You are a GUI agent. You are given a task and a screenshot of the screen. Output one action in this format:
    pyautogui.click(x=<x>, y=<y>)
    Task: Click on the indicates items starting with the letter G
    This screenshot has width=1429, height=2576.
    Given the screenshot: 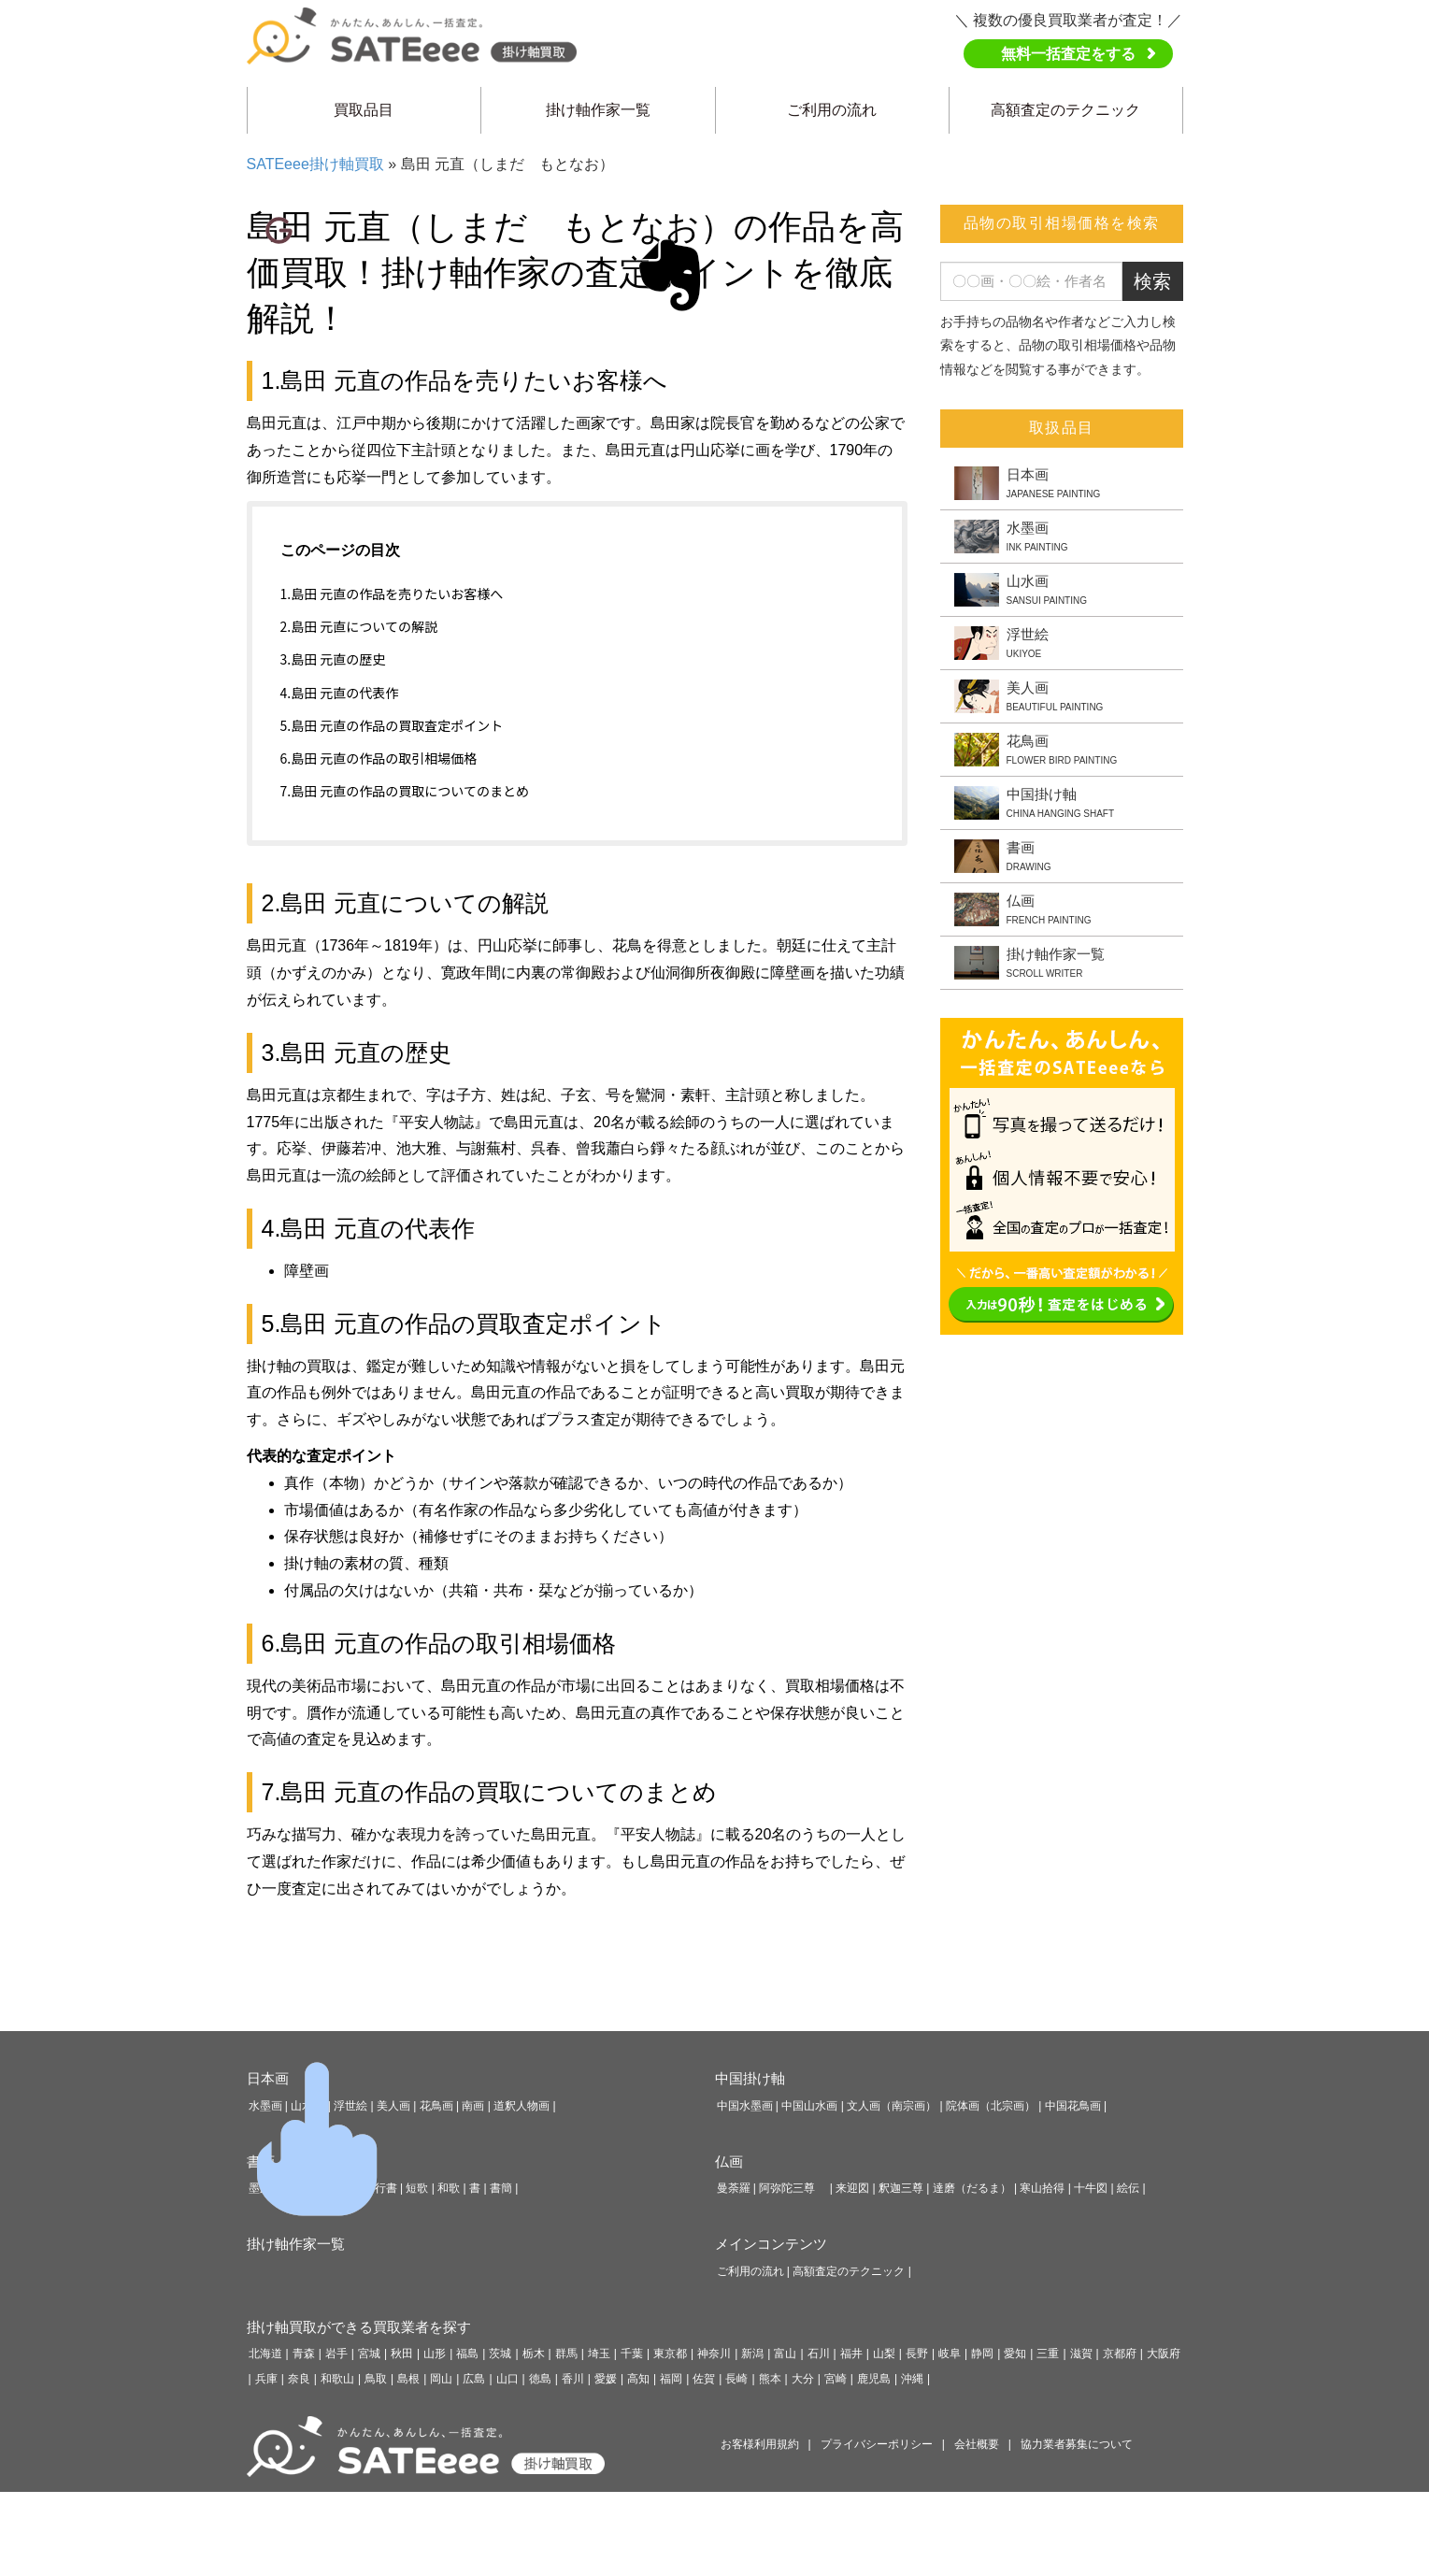 What is the action you would take?
    pyautogui.click(x=279, y=230)
    